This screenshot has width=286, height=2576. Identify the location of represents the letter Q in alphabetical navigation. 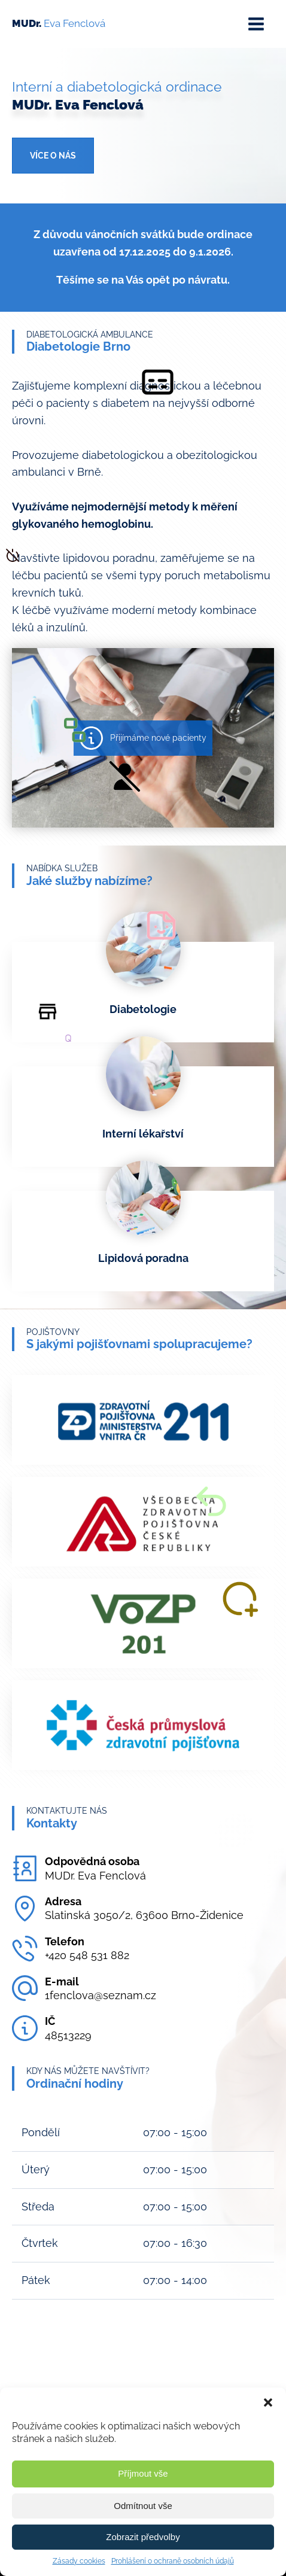
(68, 1038).